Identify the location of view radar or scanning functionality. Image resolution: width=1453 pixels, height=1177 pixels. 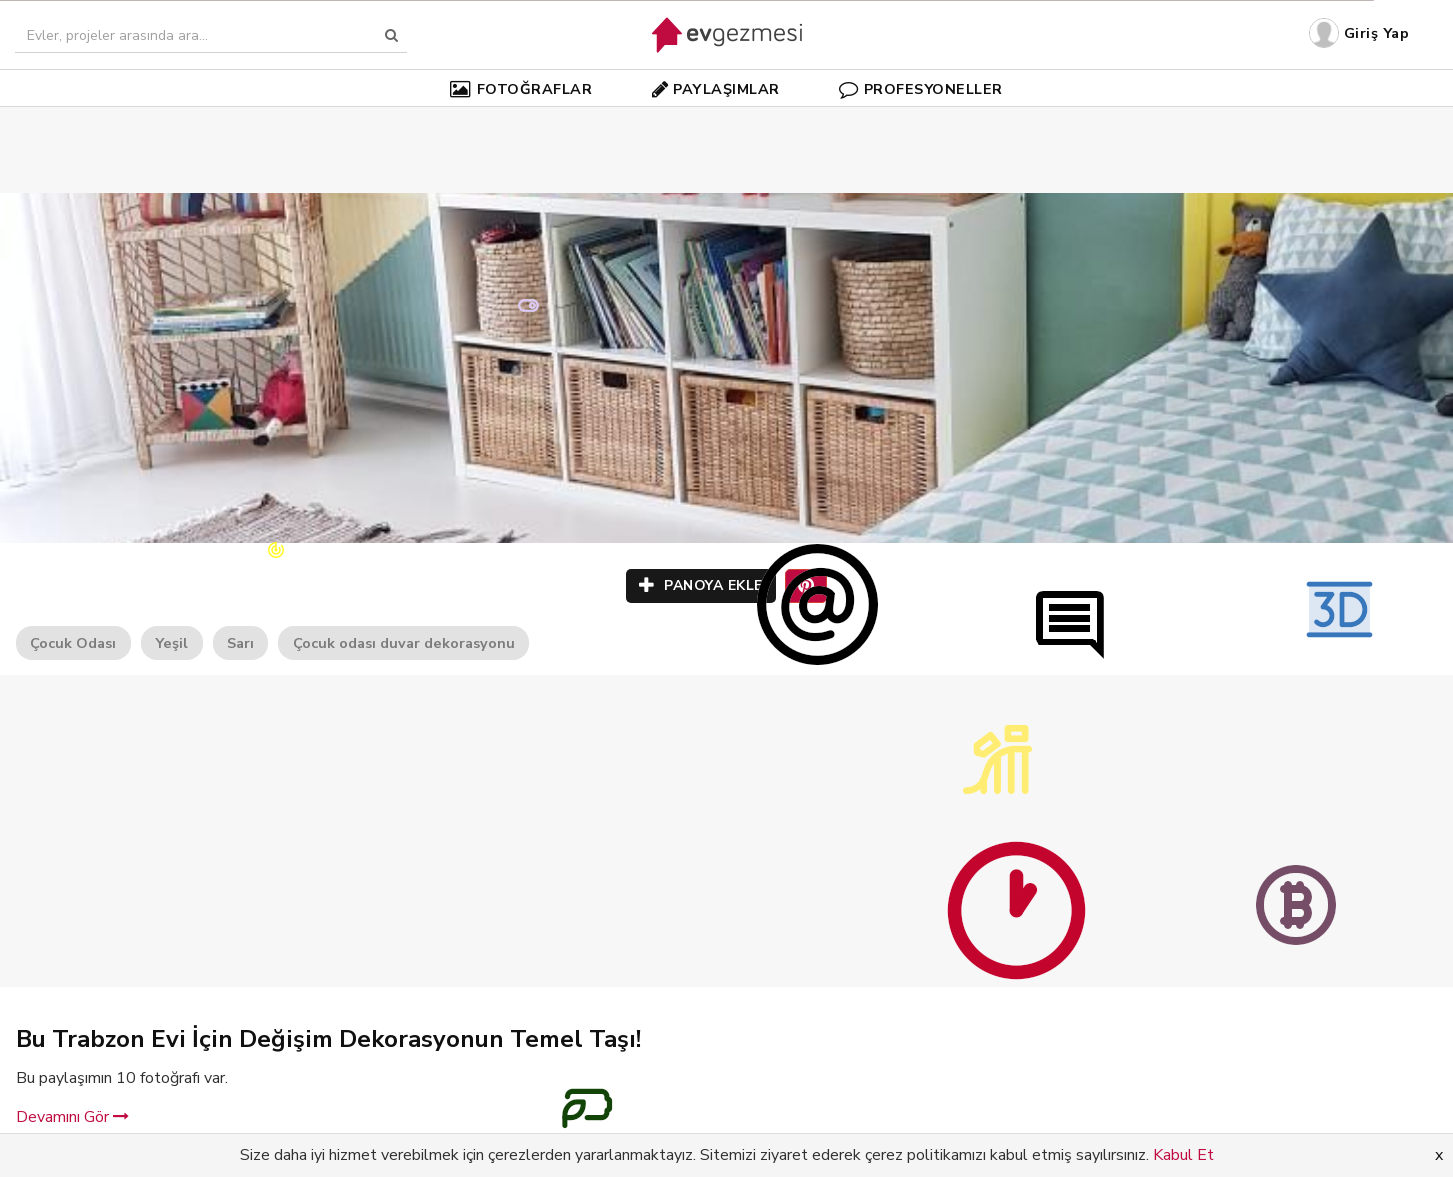
(276, 550).